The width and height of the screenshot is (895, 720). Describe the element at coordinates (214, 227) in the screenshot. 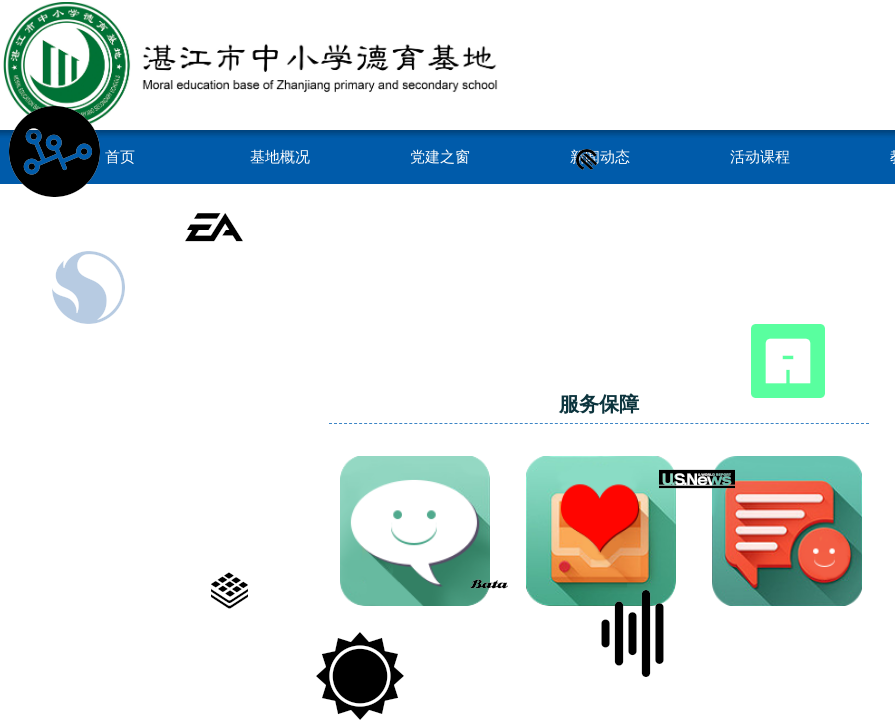

I see `electronic arts company logo` at that location.